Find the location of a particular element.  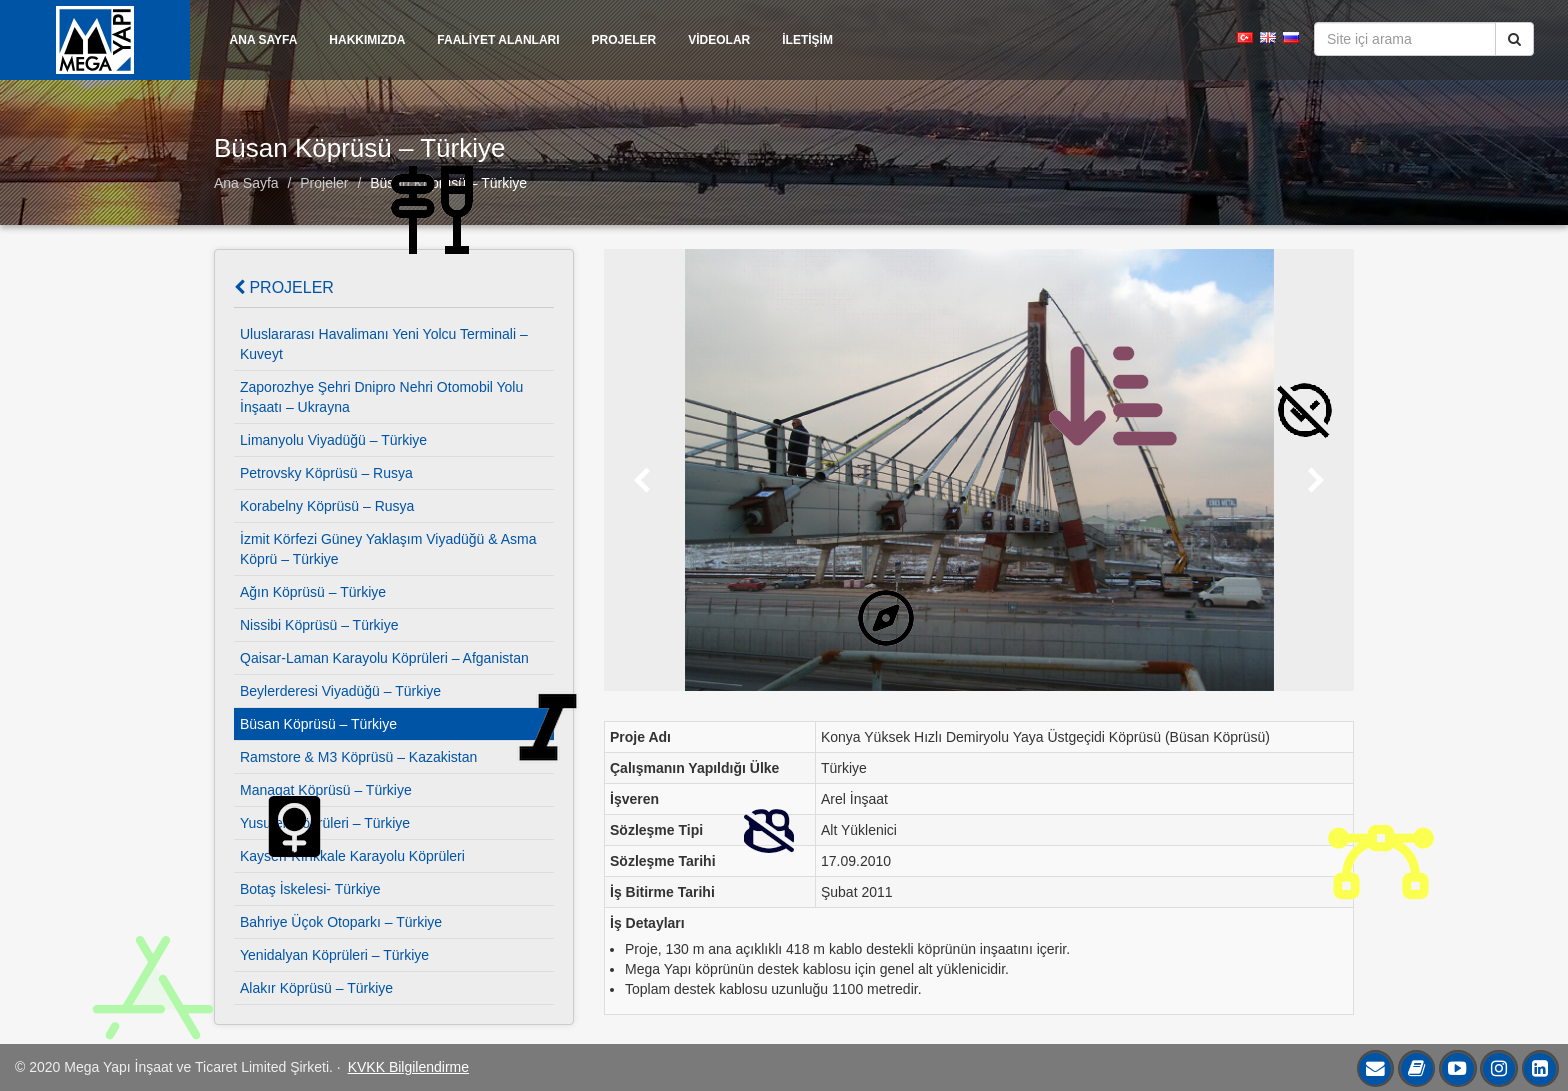

indicates content is unpublished or hidden from public view is located at coordinates (1305, 410).